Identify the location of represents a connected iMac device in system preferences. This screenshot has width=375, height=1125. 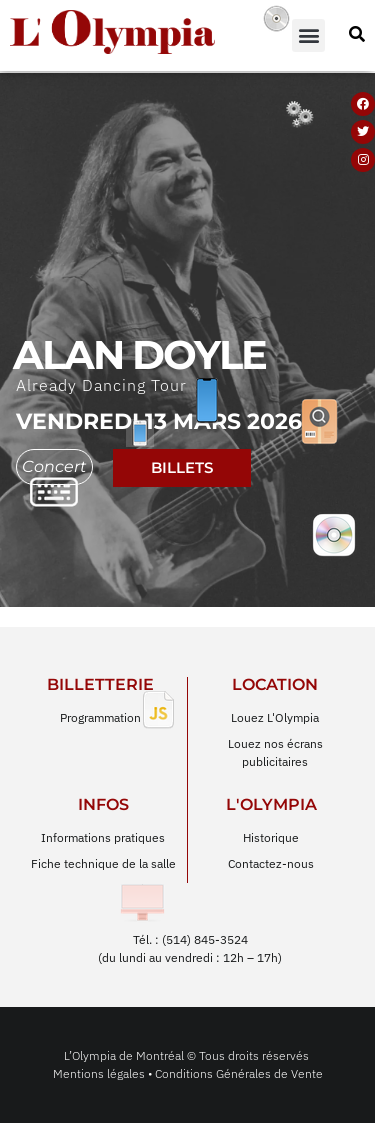
(142, 901).